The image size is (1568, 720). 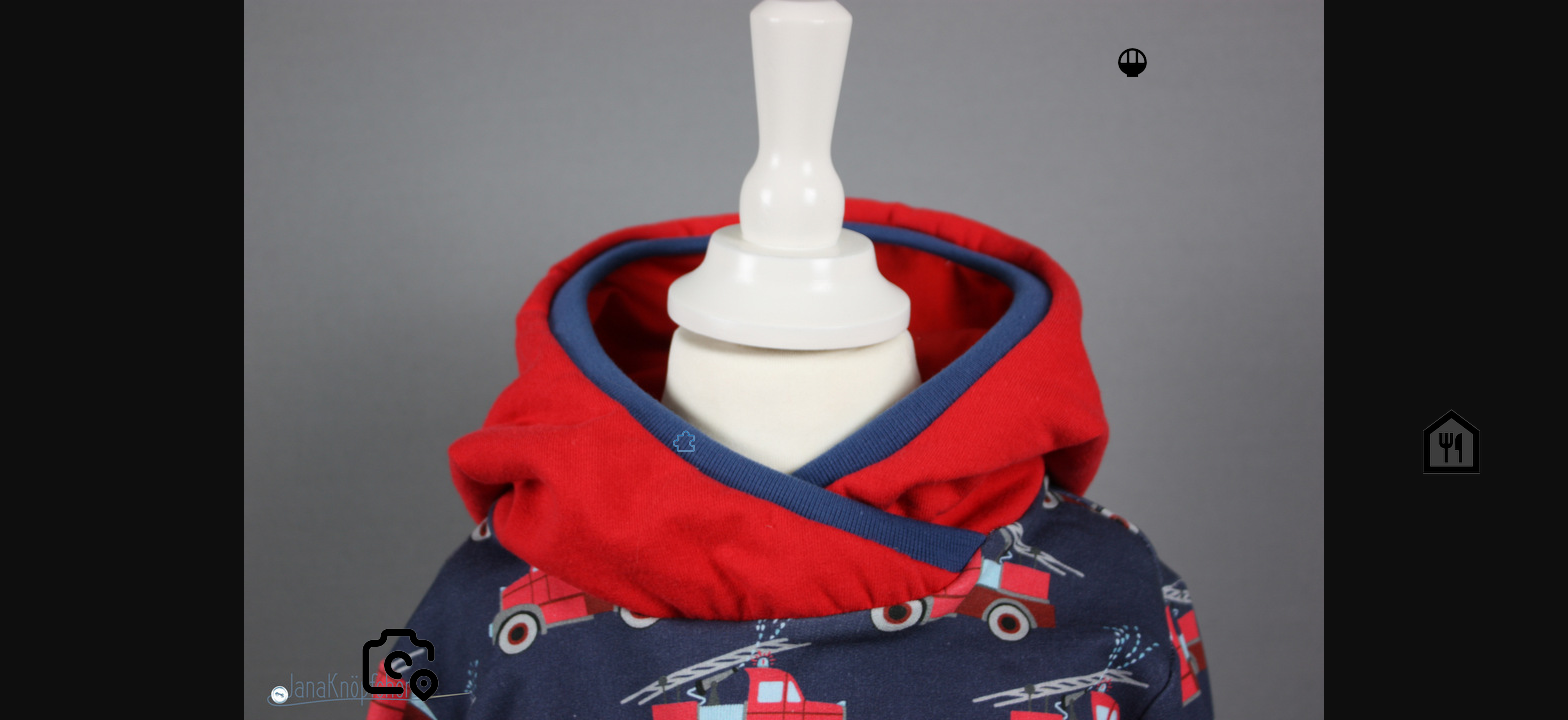 What do you see at coordinates (685, 442) in the screenshot?
I see `access plugins or extensions` at bounding box center [685, 442].